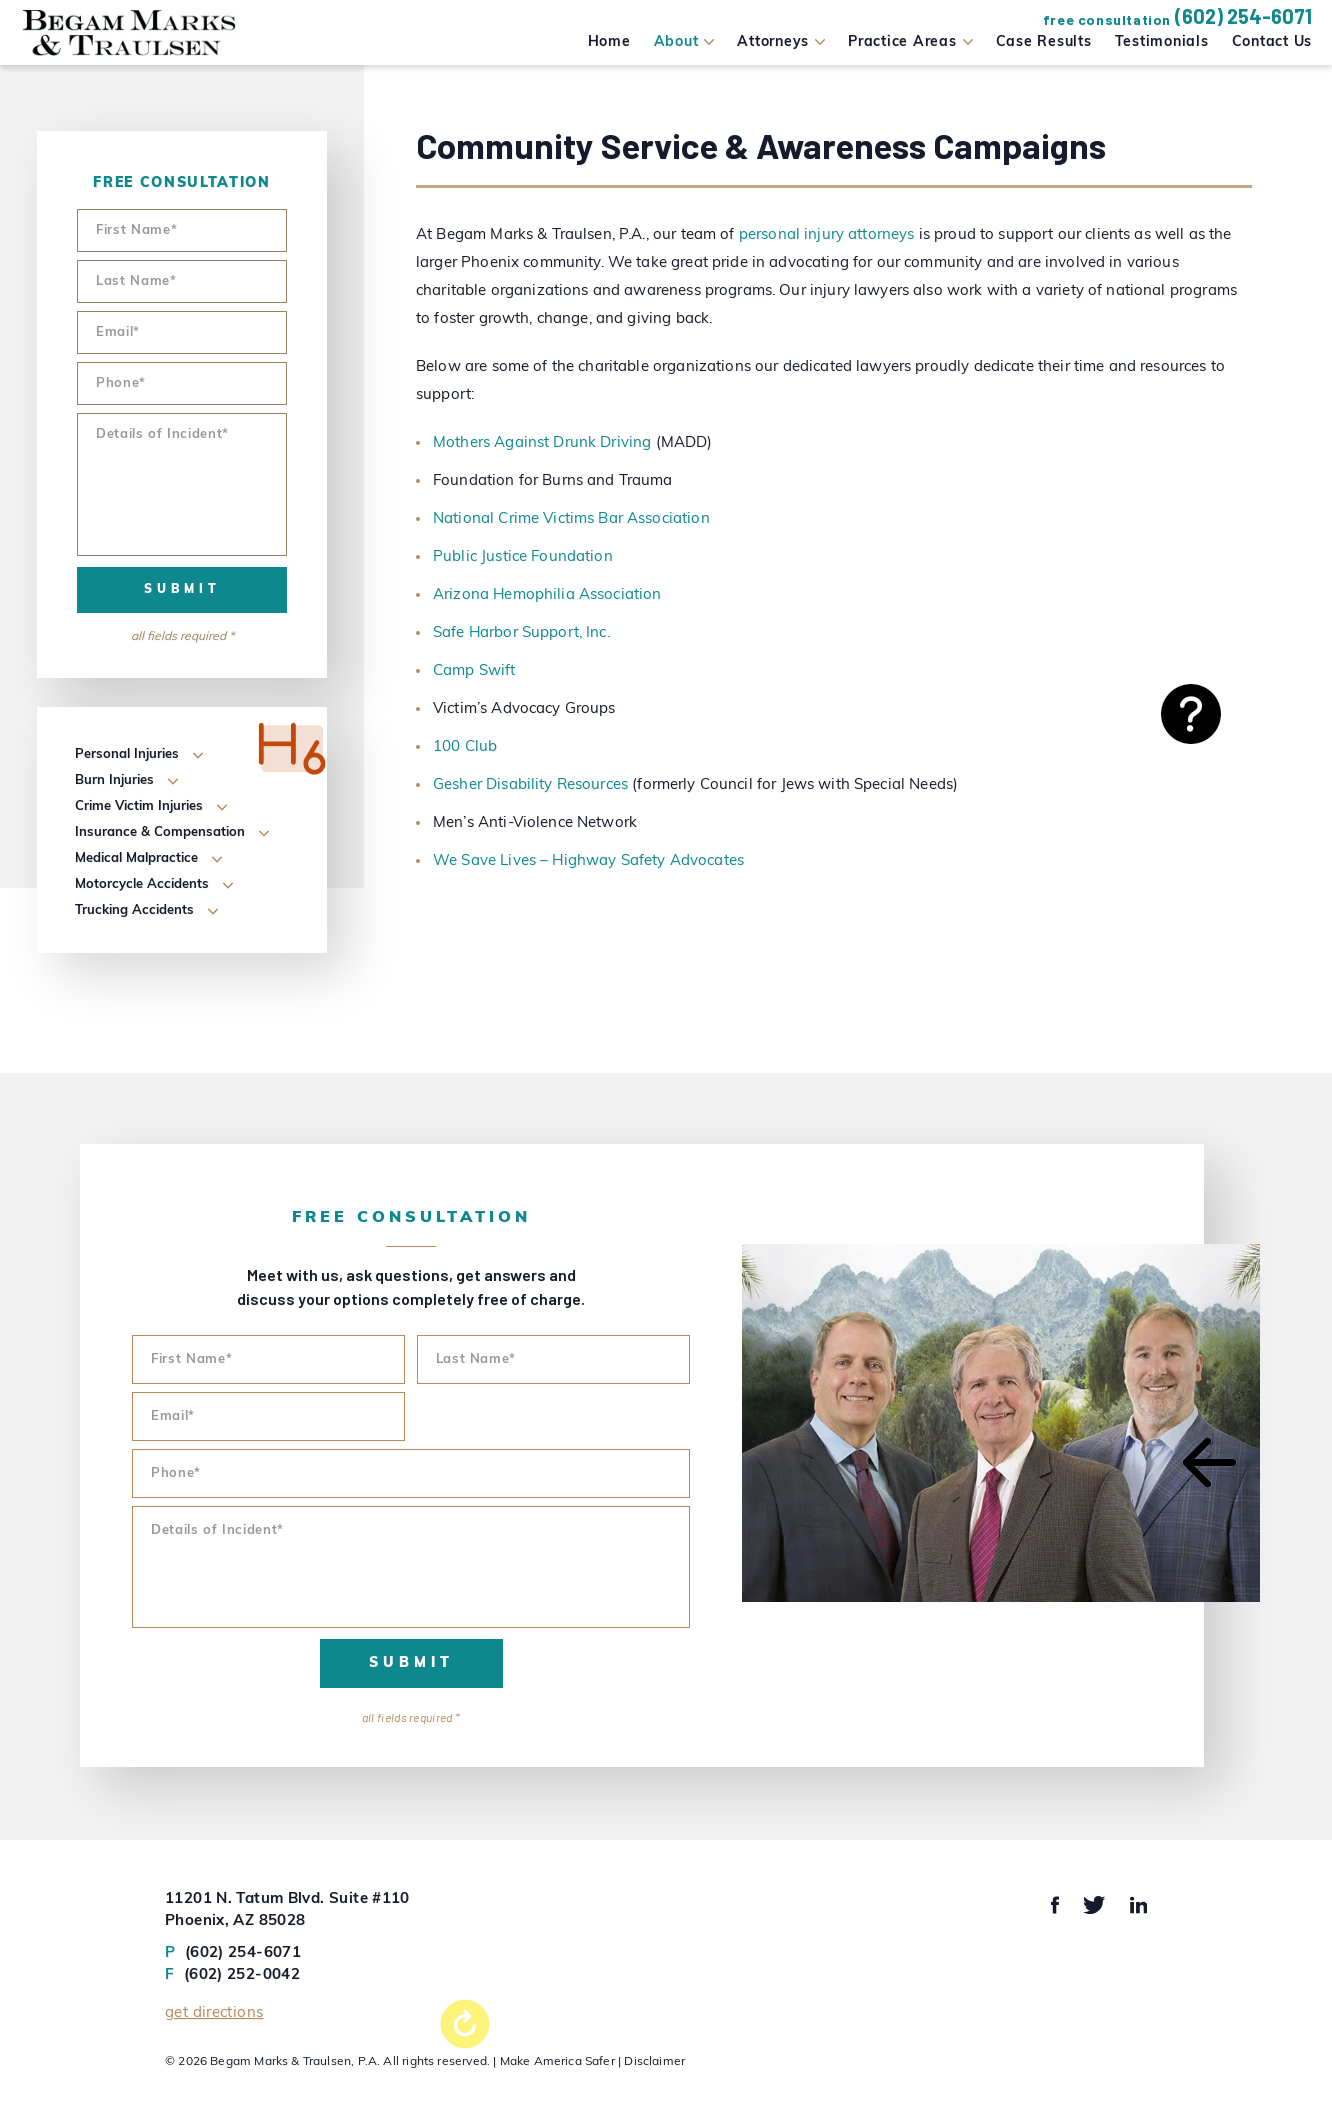 The image size is (1332, 2114). What do you see at coordinates (288, 747) in the screenshot?
I see `format text as heading level 6` at bounding box center [288, 747].